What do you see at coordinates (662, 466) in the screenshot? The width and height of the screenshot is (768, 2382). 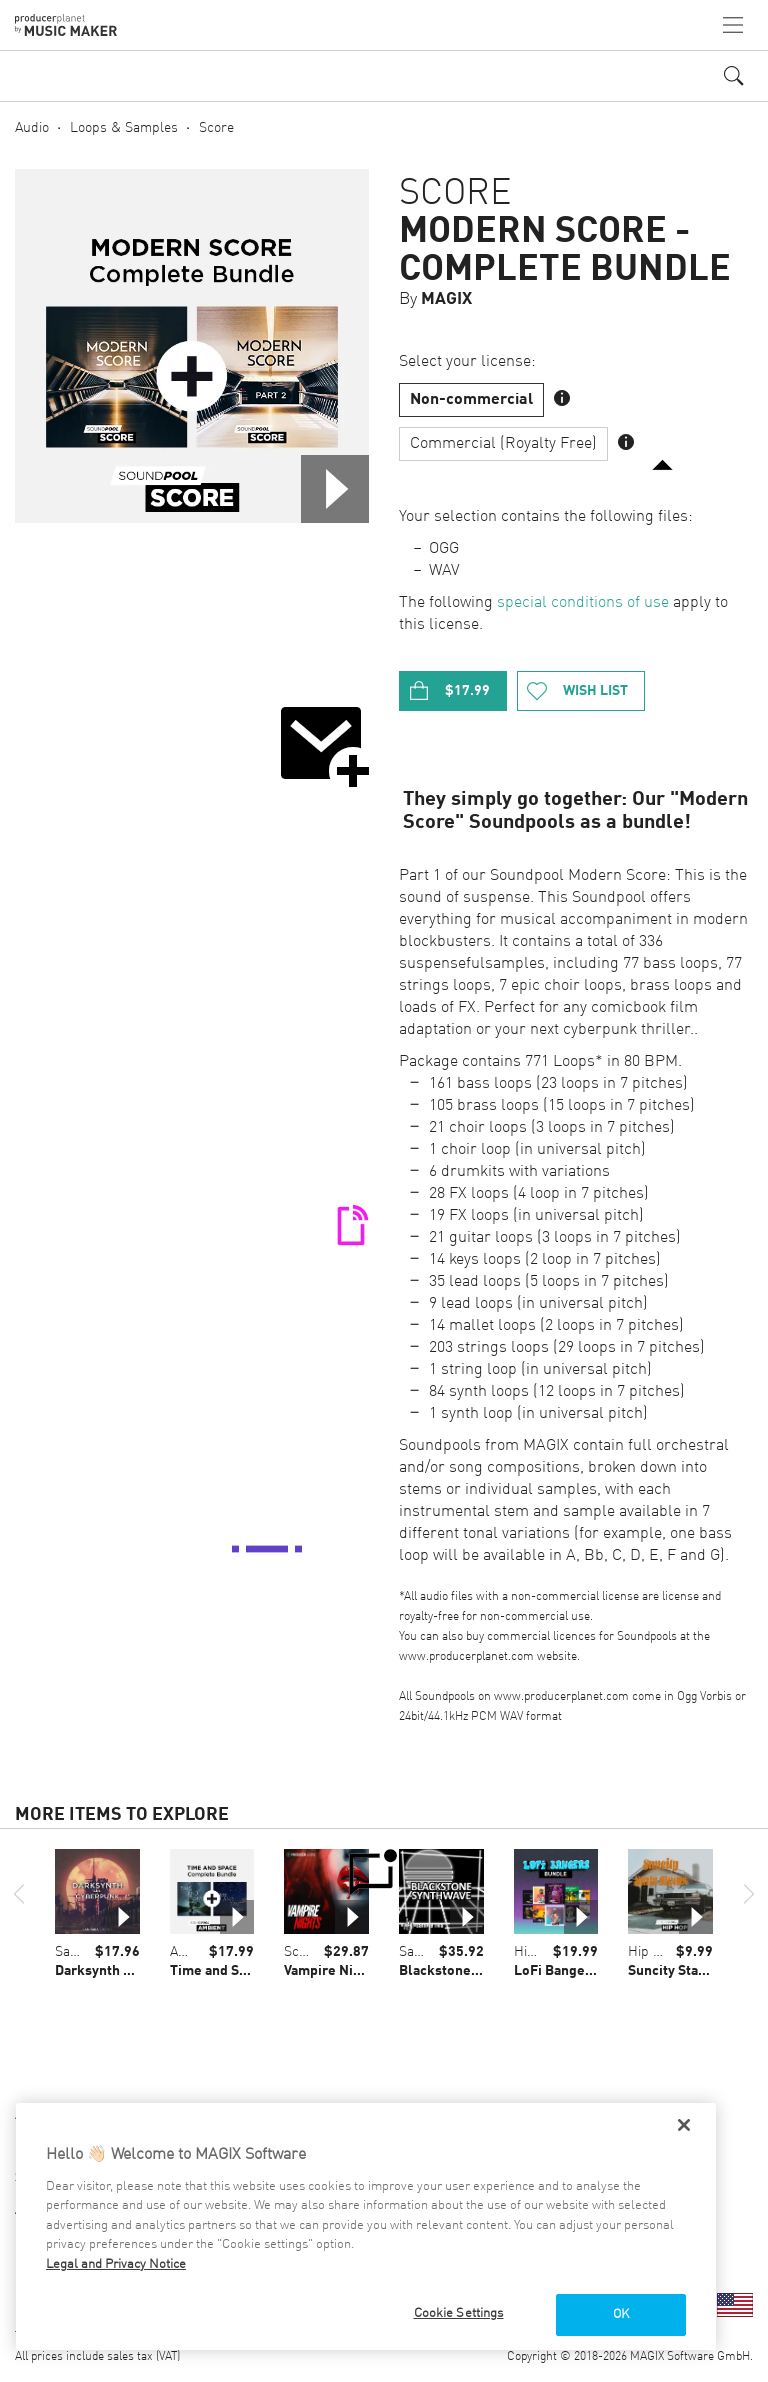 I see `collapse an expanded section or menu` at bounding box center [662, 466].